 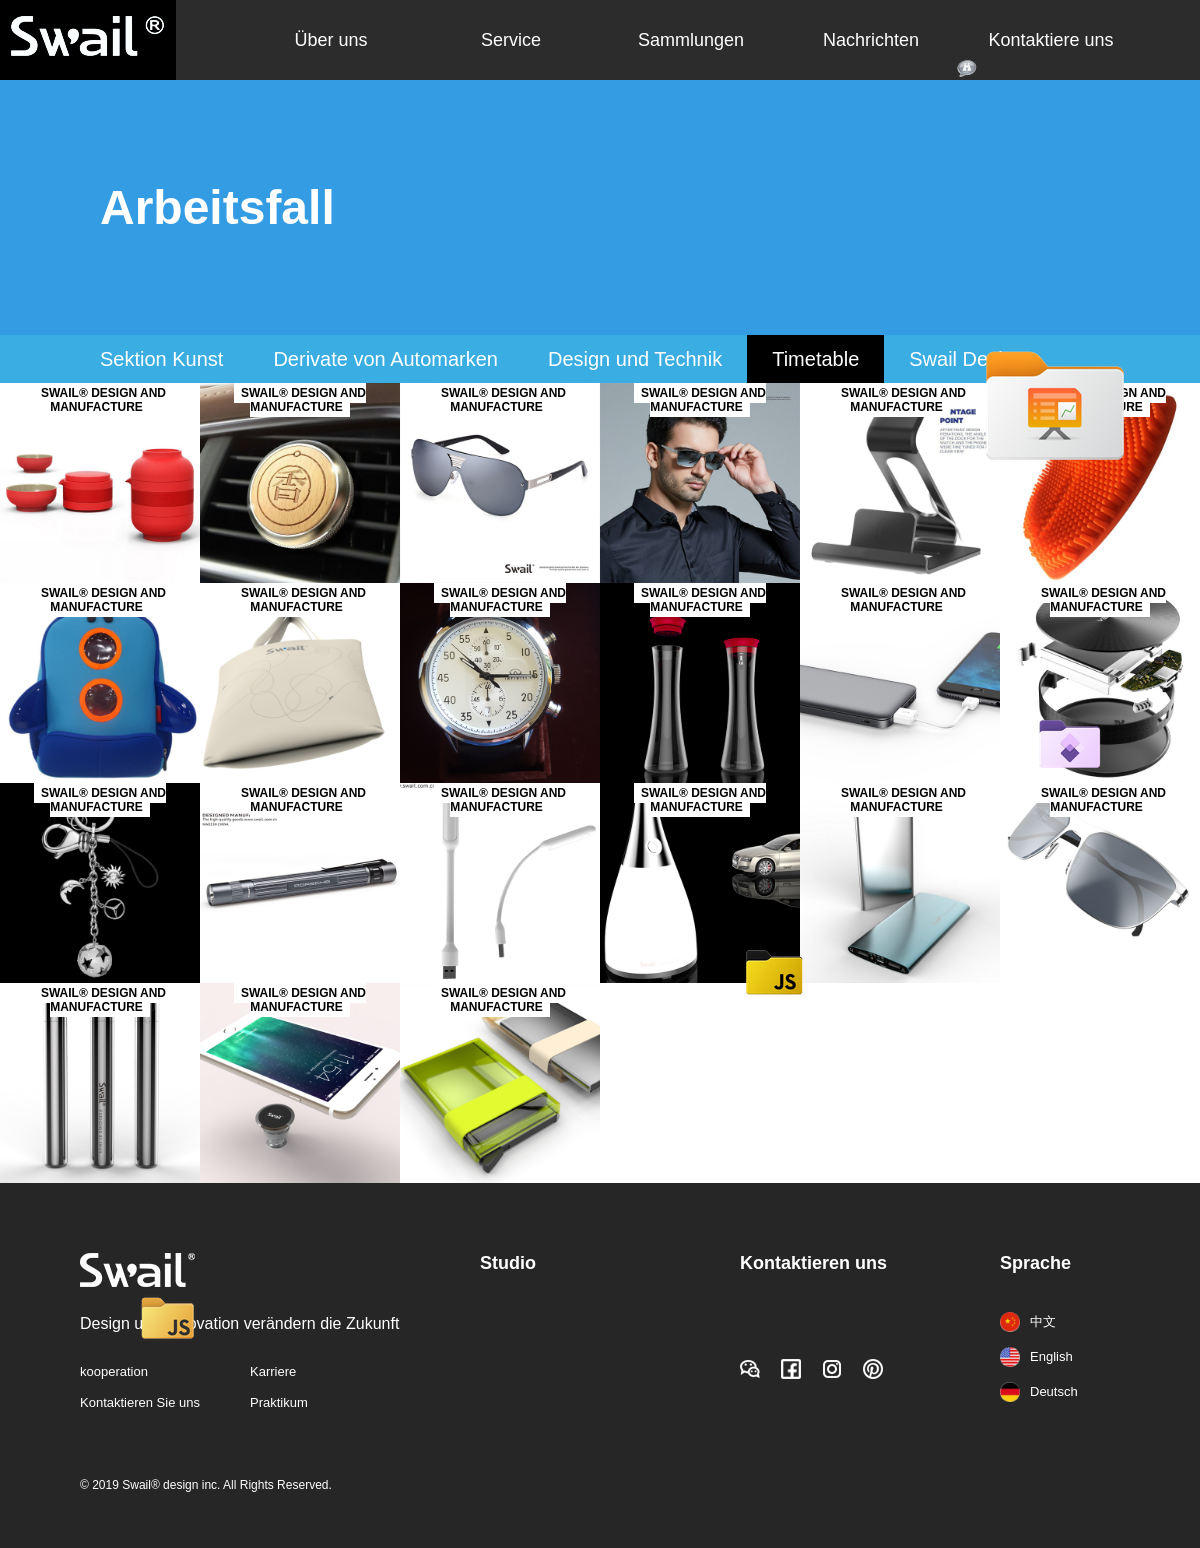 What do you see at coordinates (774, 974) in the screenshot?
I see `open folder containing javascript files` at bounding box center [774, 974].